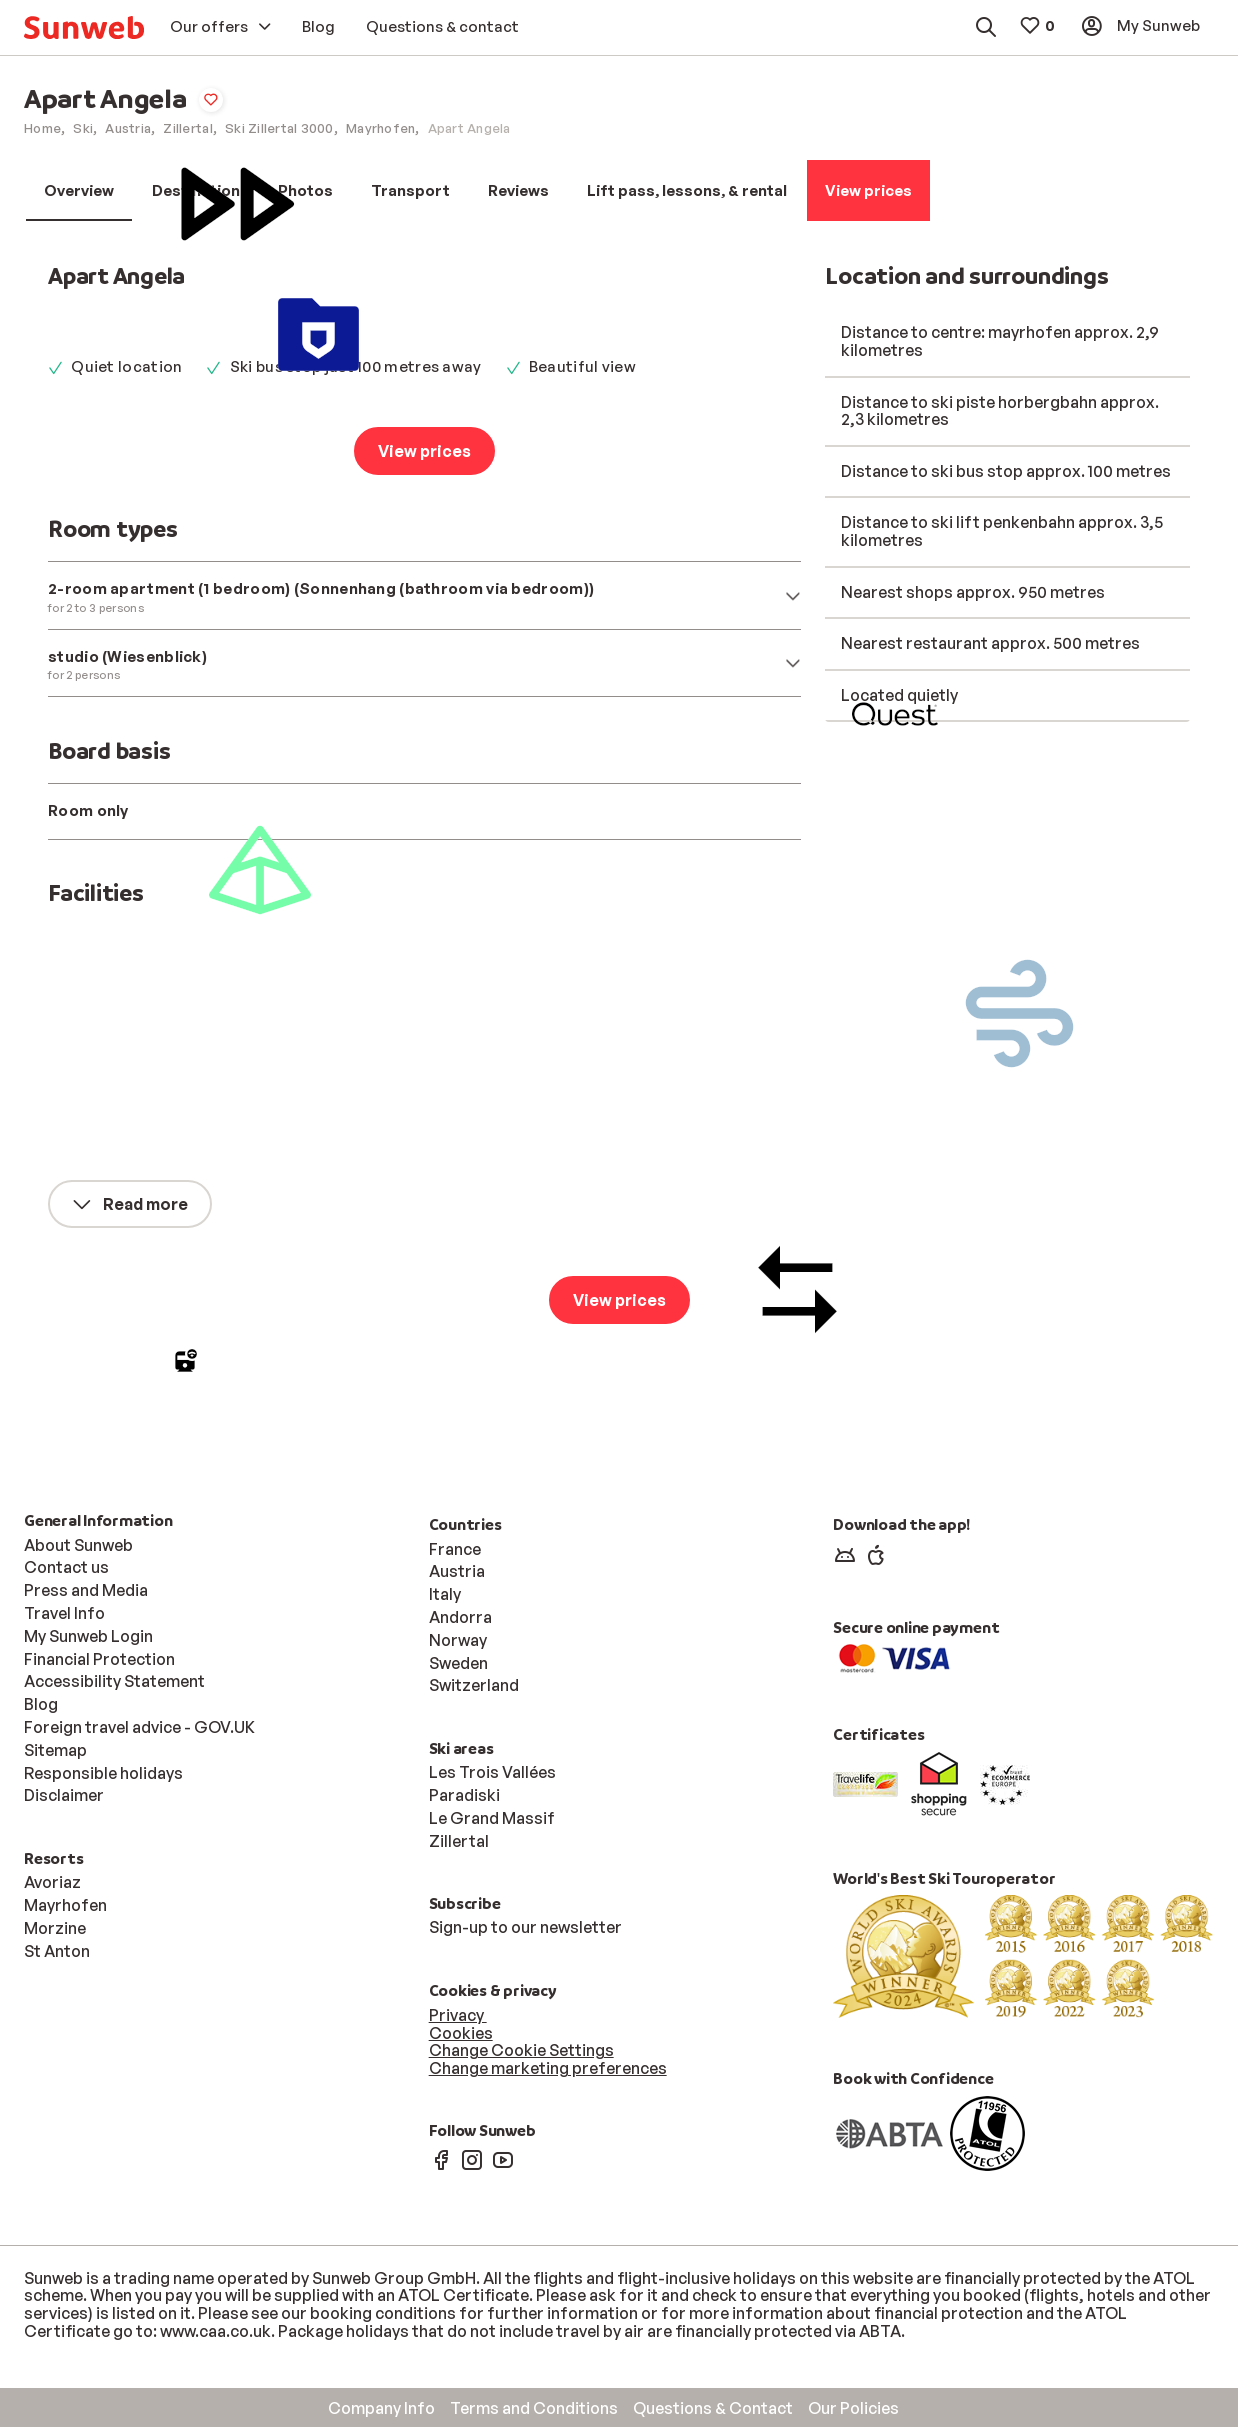  What do you see at coordinates (260, 870) in the screenshot?
I see `pydantic library or framework branding` at bounding box center [260, 870].